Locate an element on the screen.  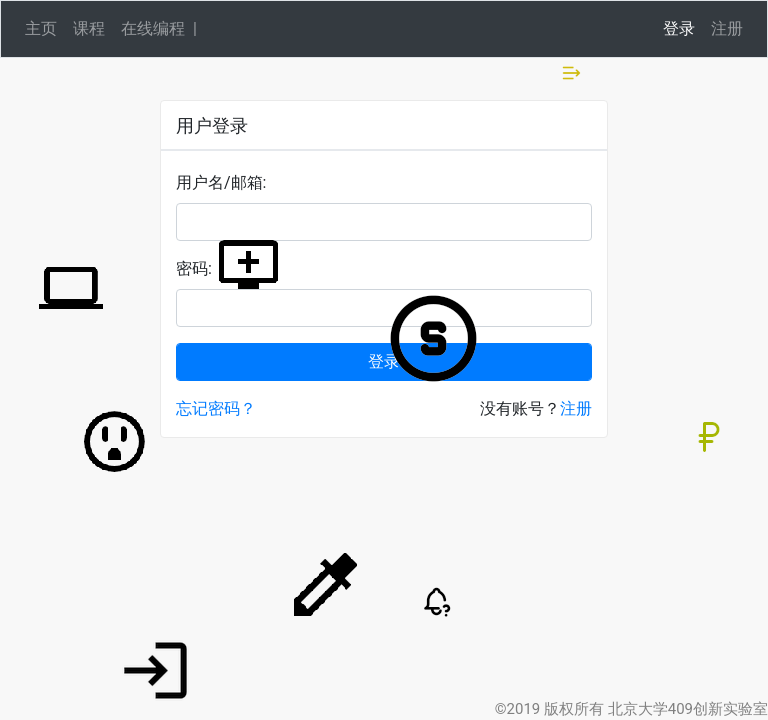
sign in to your account is located at coordinates (155, 670).